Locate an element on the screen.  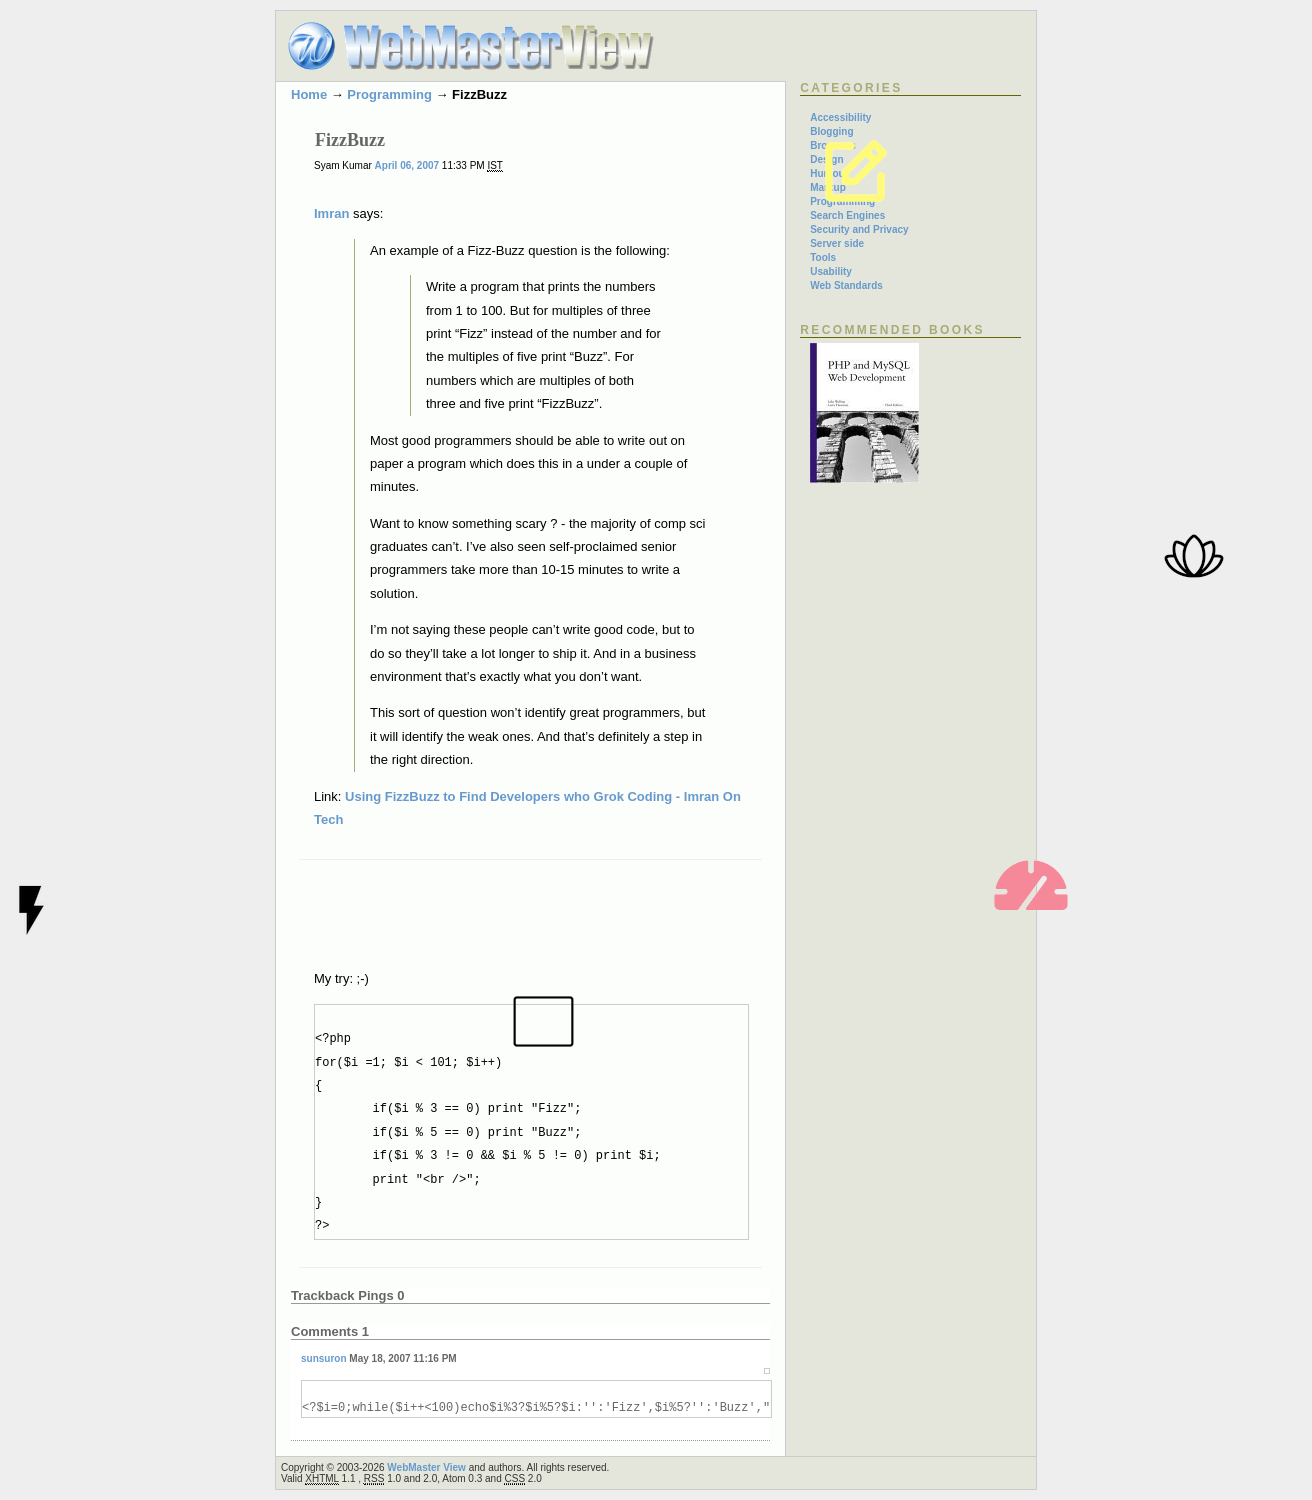
create or edit a note is located at coordinates (855, 172).